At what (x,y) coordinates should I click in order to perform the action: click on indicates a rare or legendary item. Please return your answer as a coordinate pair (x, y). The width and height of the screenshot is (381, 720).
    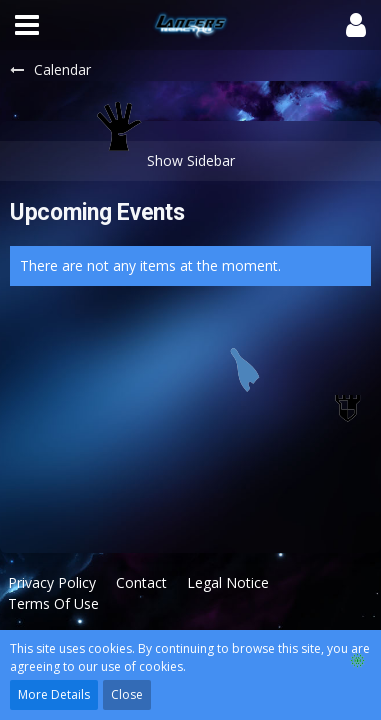
    Looking at the image, I should click on (357, 660).